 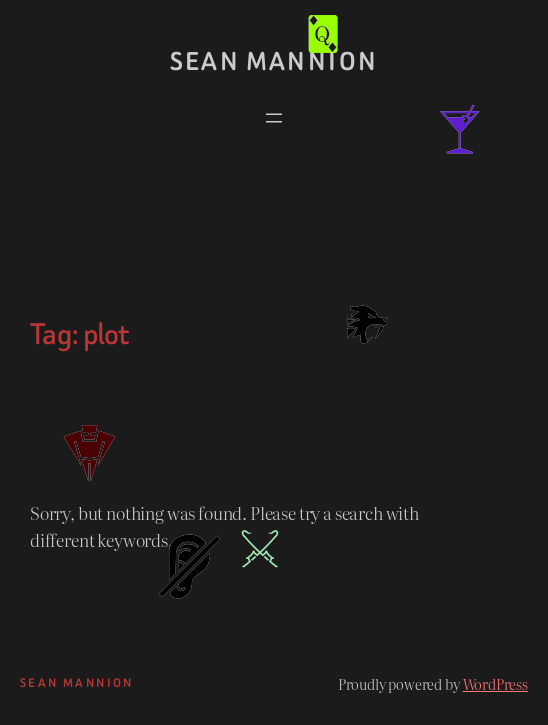 What do you see at coordinates (260, 549) in the screenshot?
I see `select hook swords as your weapon` at bounding box center [260, 549].